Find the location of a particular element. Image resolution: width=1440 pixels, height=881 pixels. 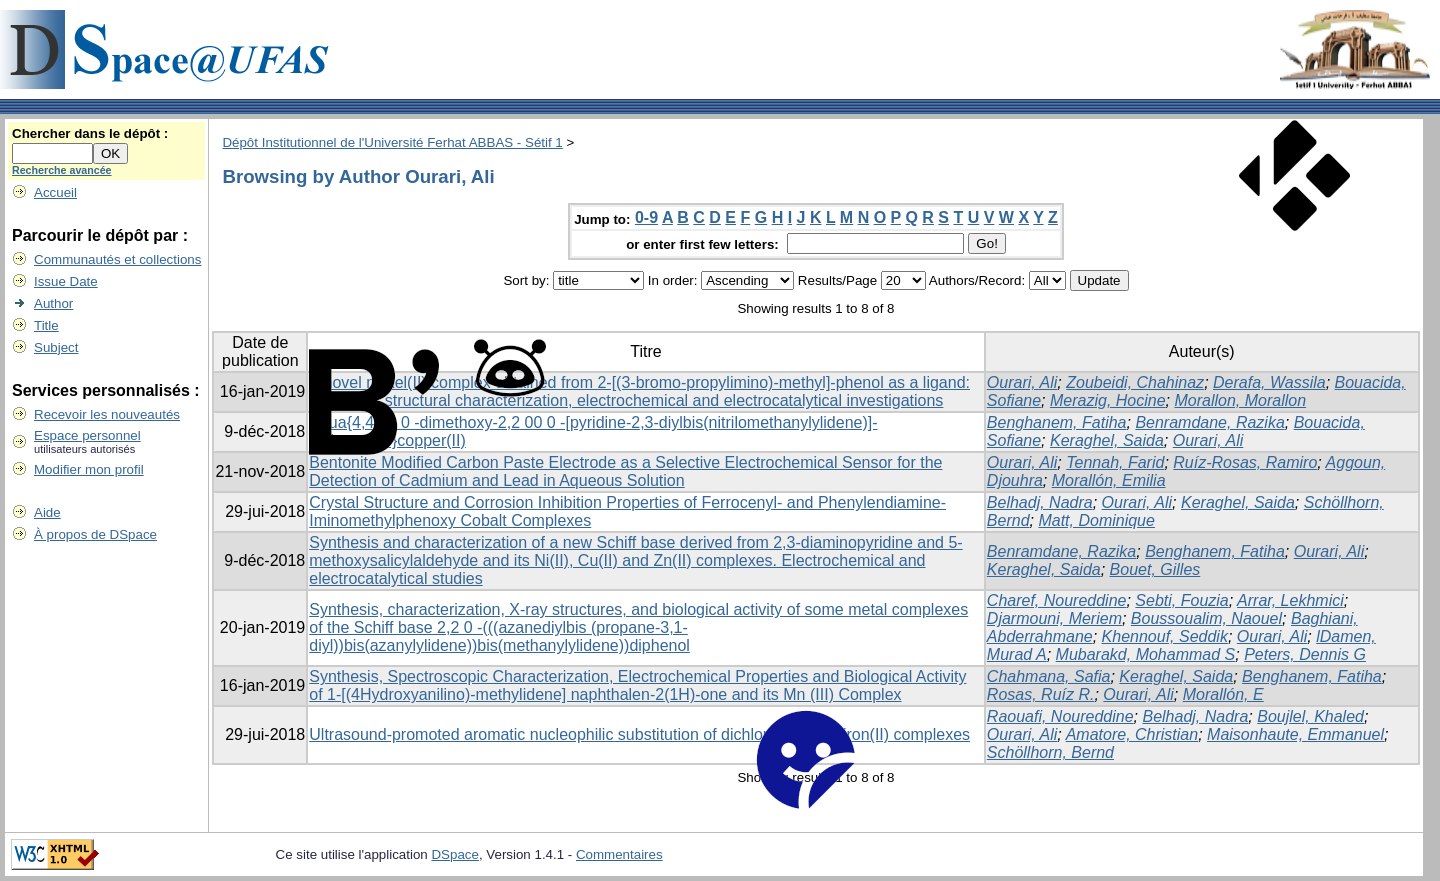

add a sticker to your message is located at coordinates (806, 760).